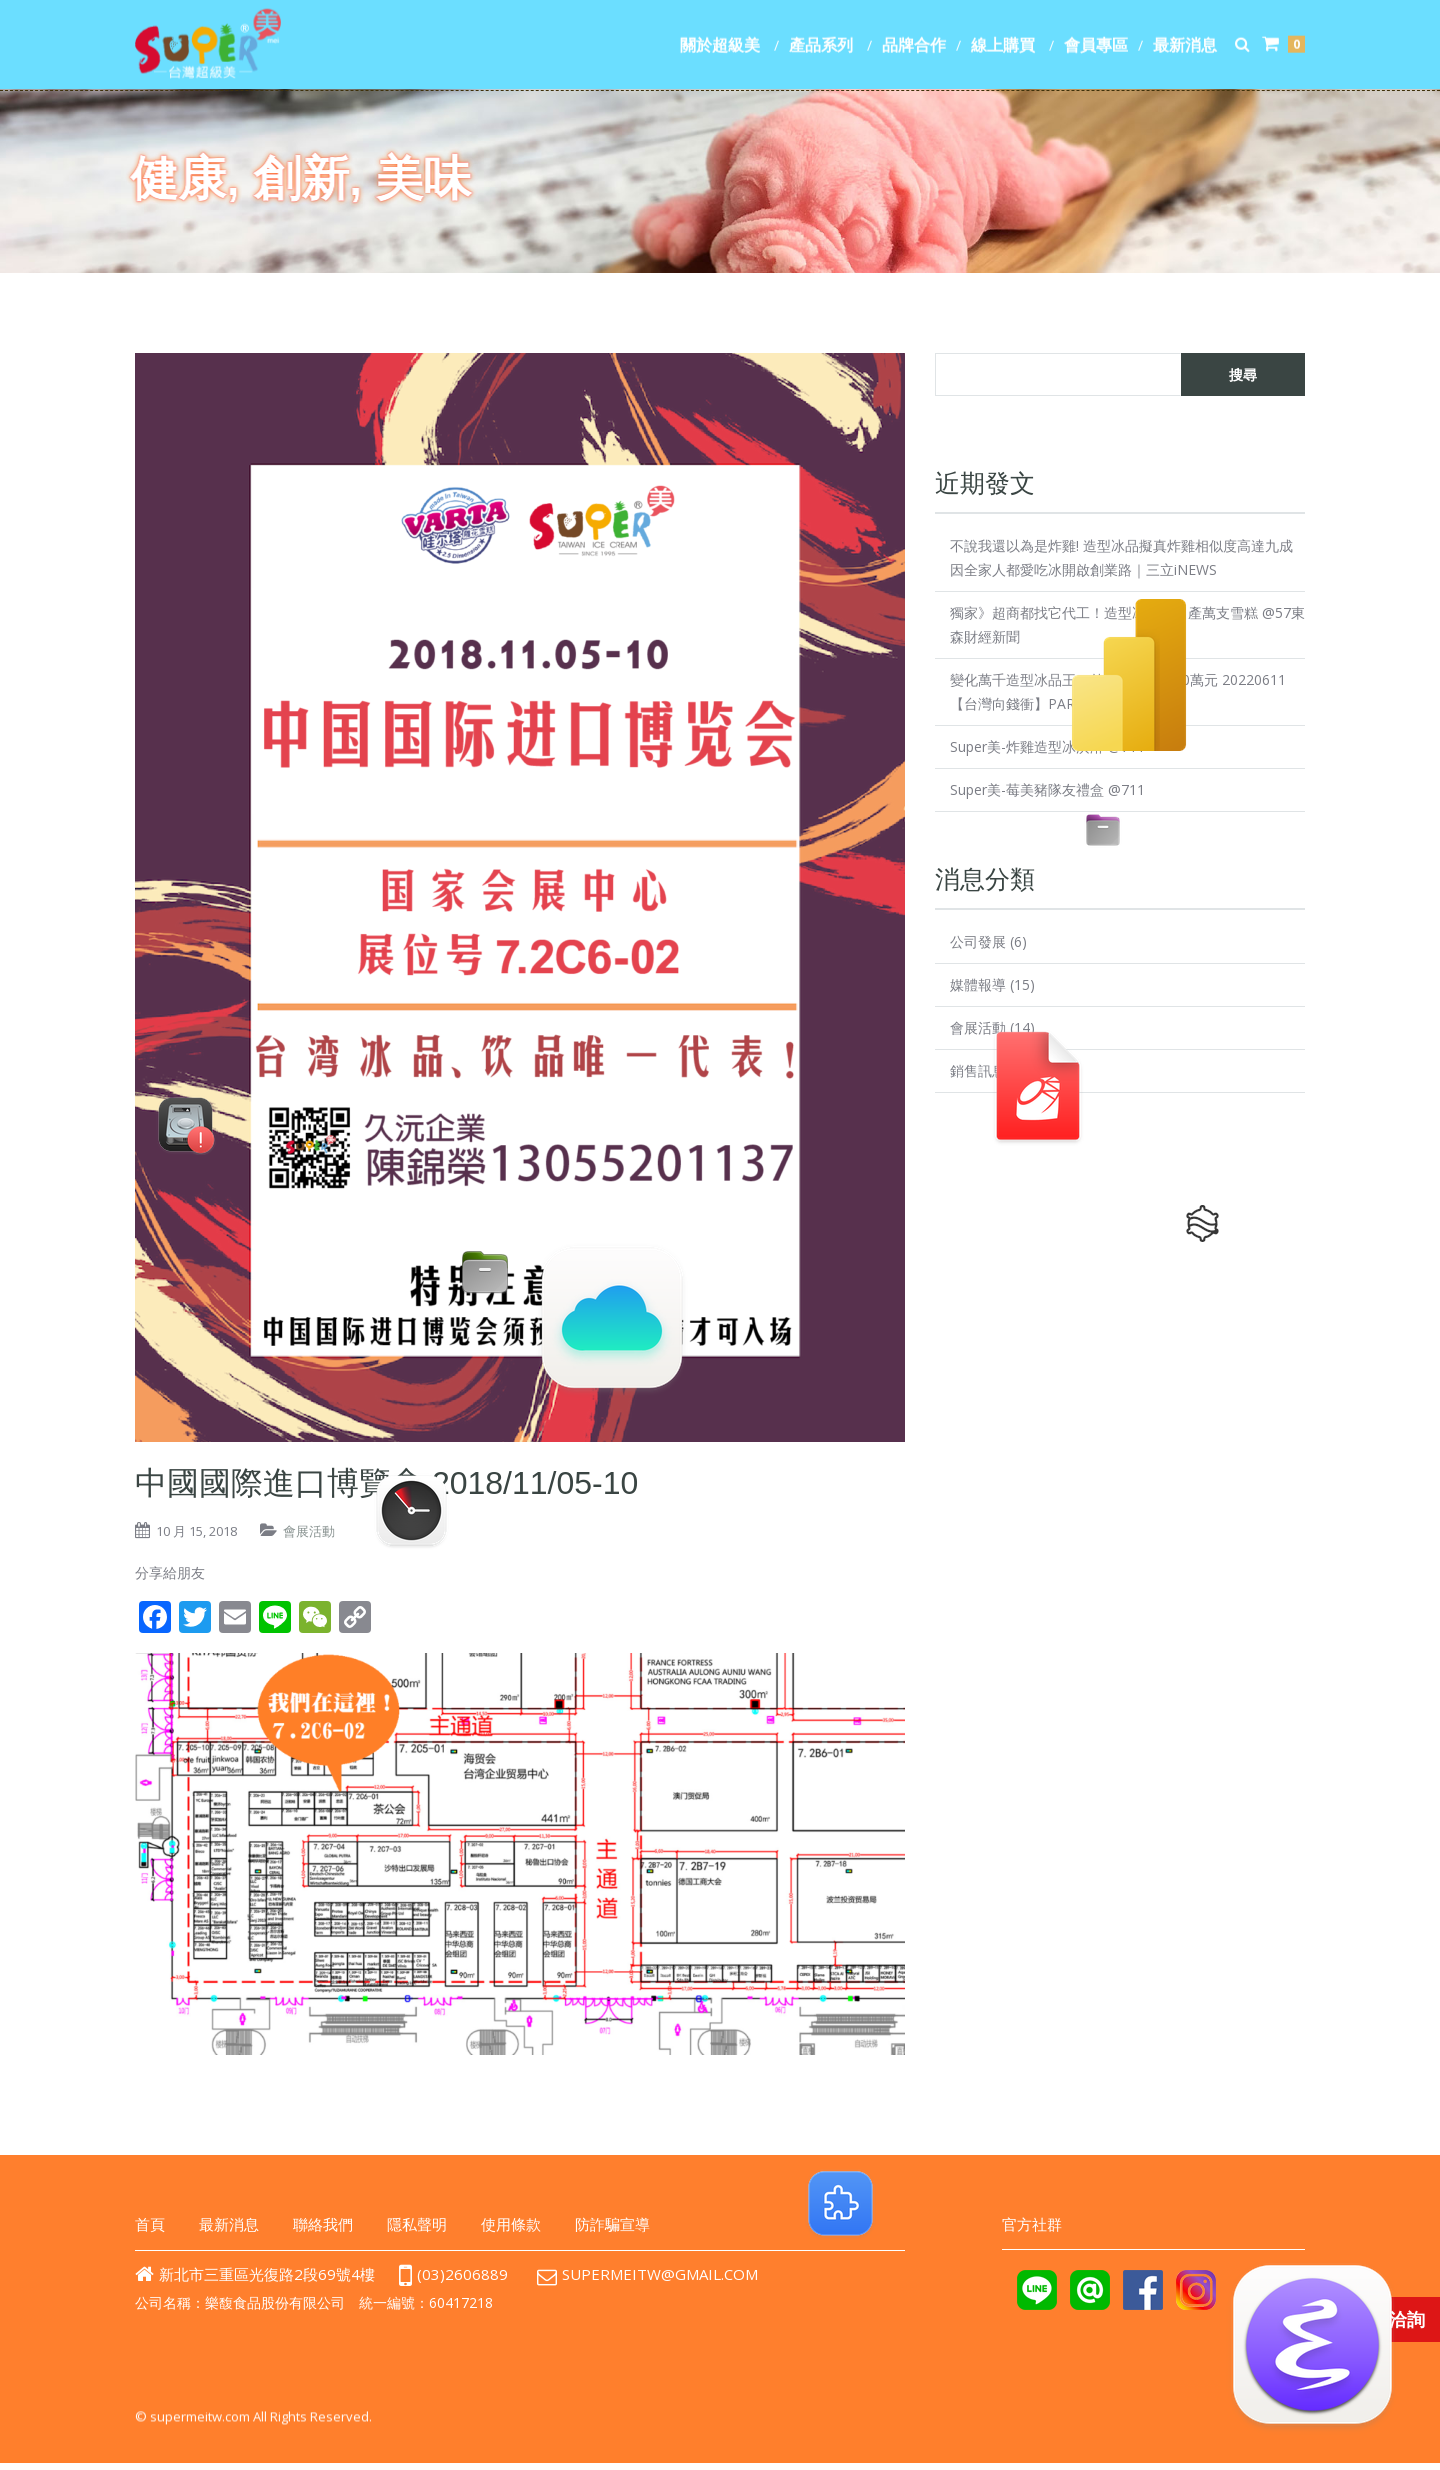 The width and height of the screenshot is (1440, 2470). I want to click on open emacs text editor, so click(1312, 2344).